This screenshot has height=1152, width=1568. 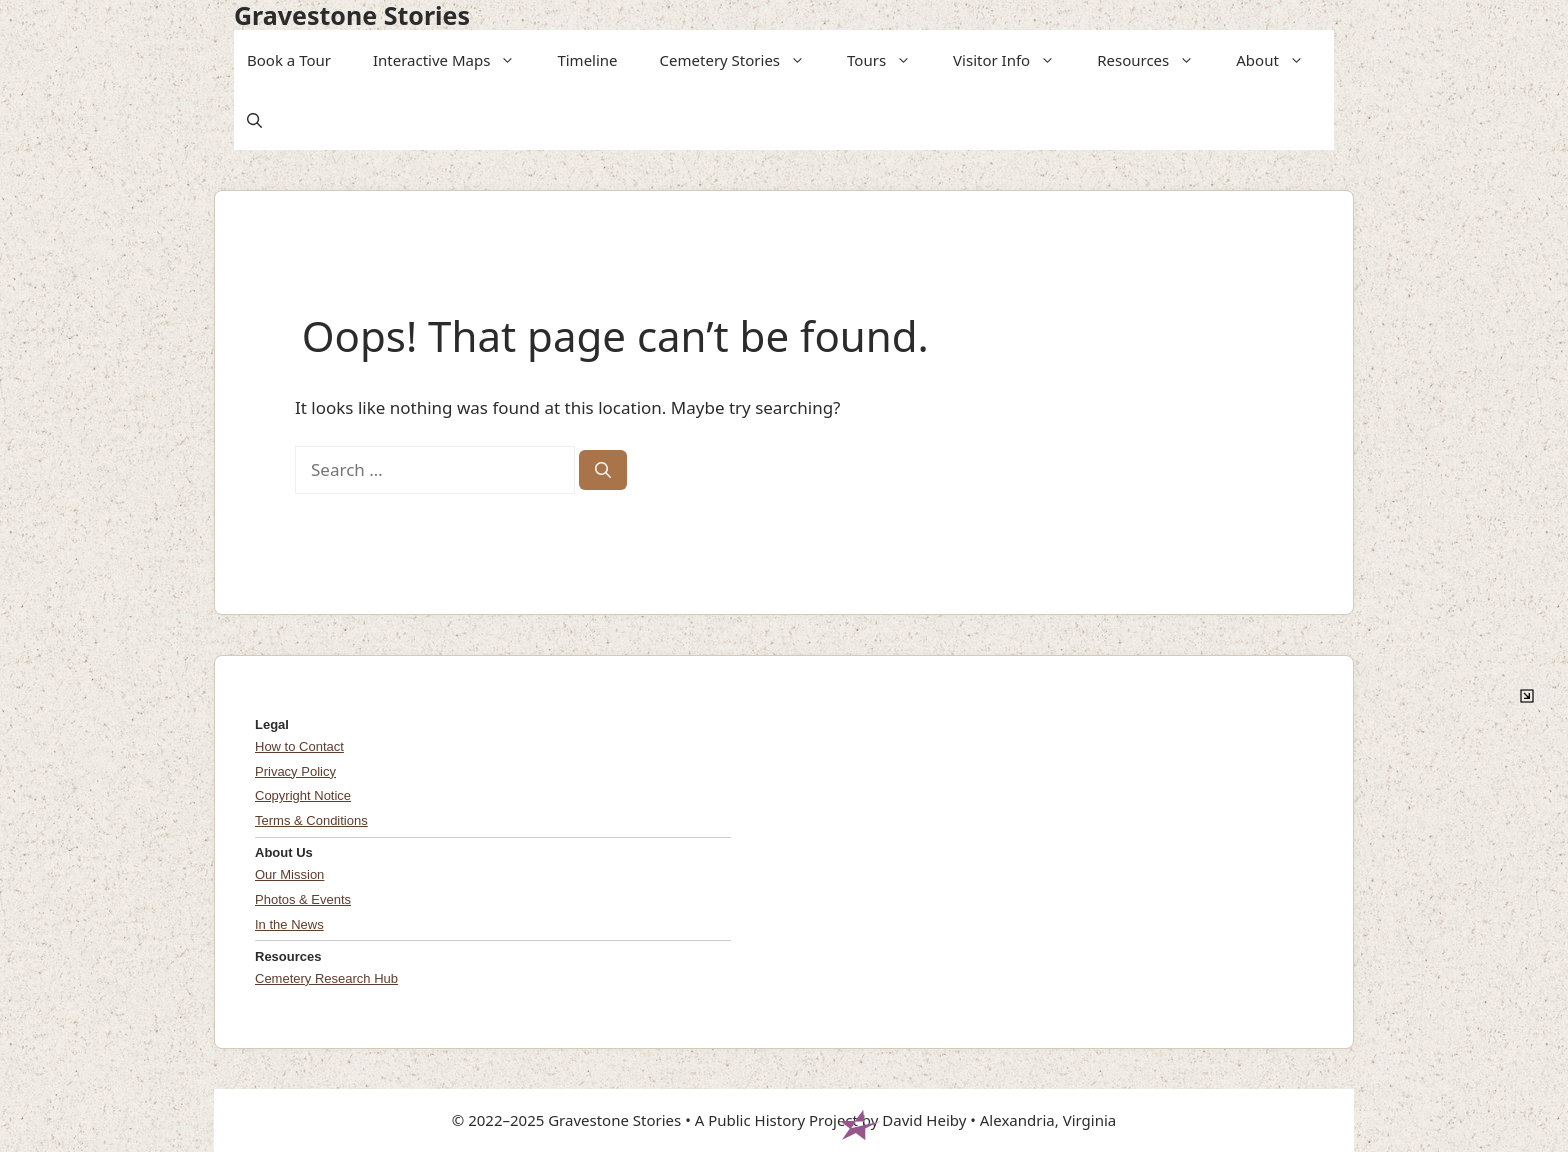 I want to click on visit the ESEA gaming platform, so click(x=860, y=1125).